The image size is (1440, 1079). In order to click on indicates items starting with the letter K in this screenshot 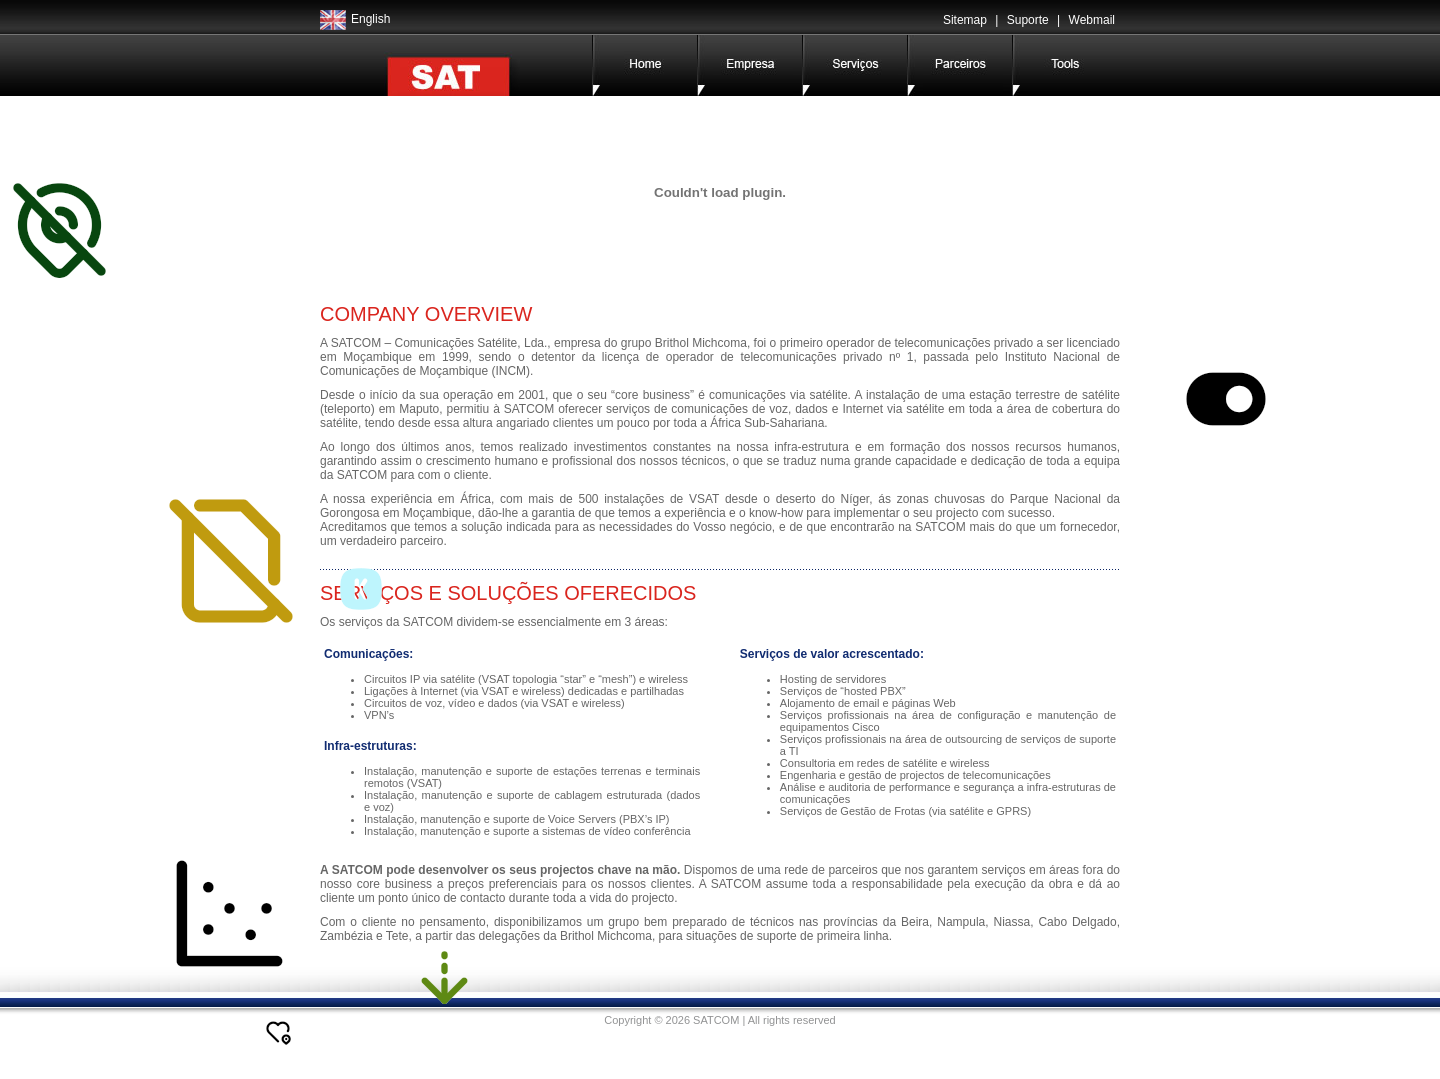, I will do `click(361, 589)`.